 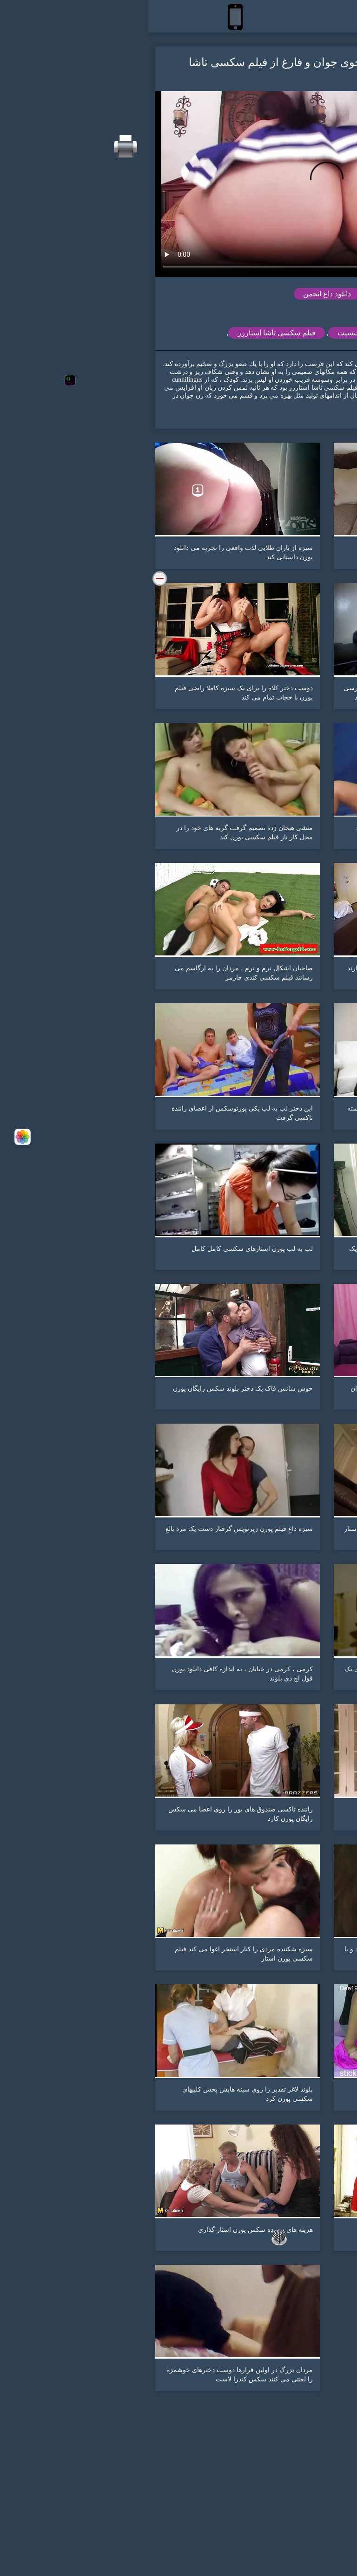 What do you see at coordinates (279, 2237) in the screenshot?
I see `access Xsan storage area network settings` at bounding box center [279, 2237].